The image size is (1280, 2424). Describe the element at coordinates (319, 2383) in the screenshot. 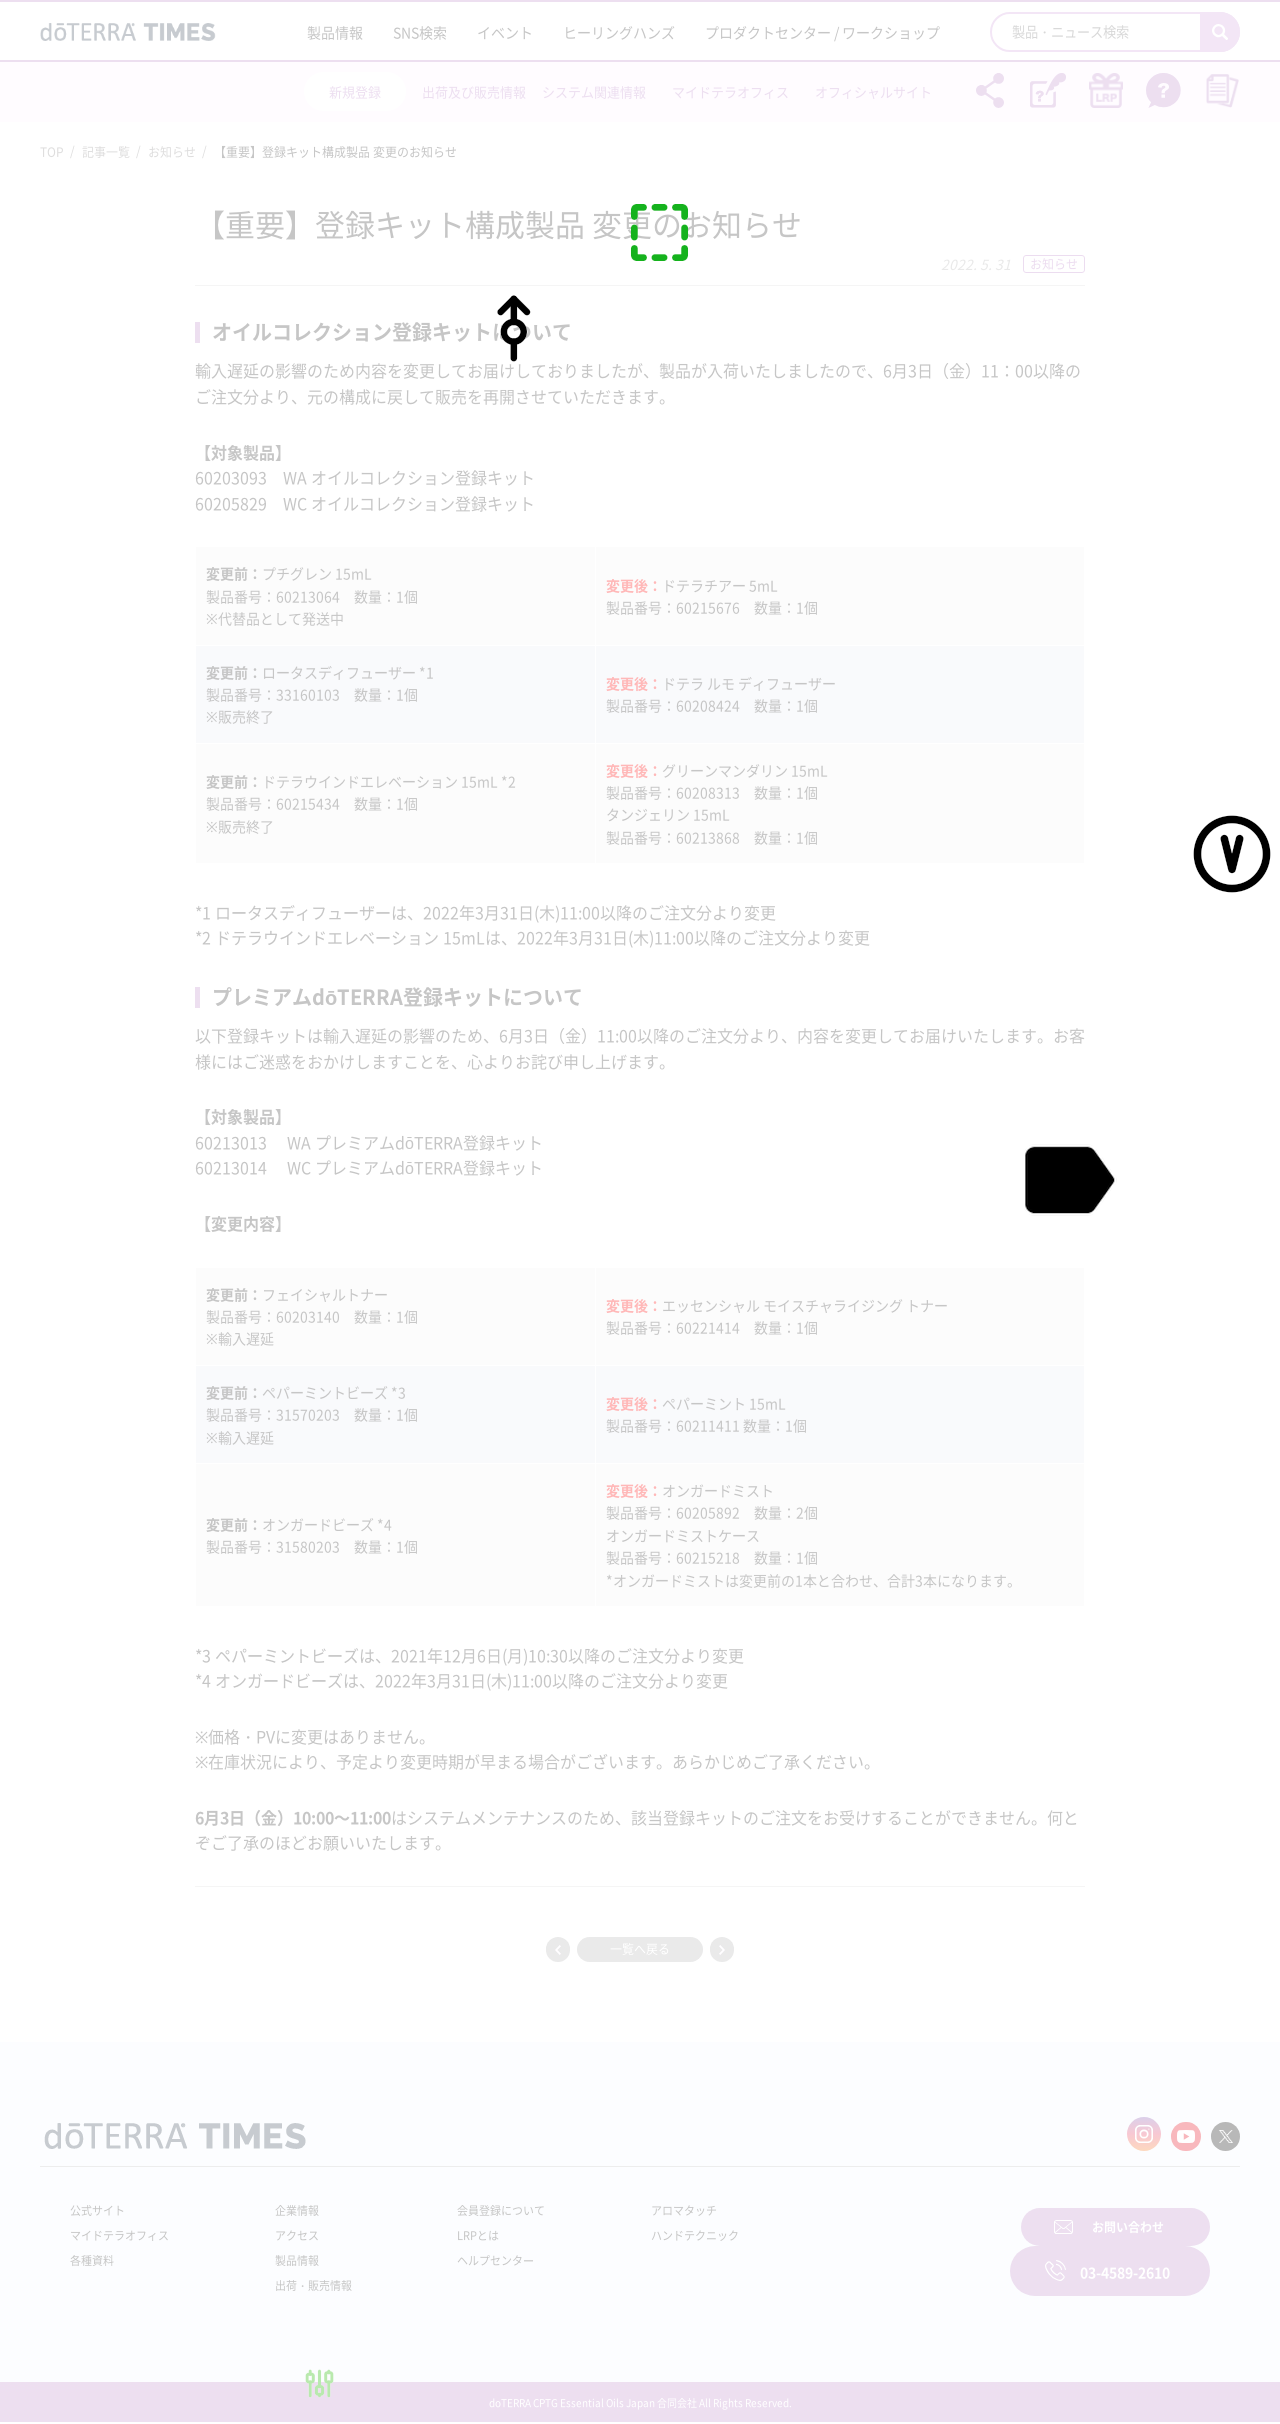

I see `view candlestick chart for stock or crypto data` at that location.